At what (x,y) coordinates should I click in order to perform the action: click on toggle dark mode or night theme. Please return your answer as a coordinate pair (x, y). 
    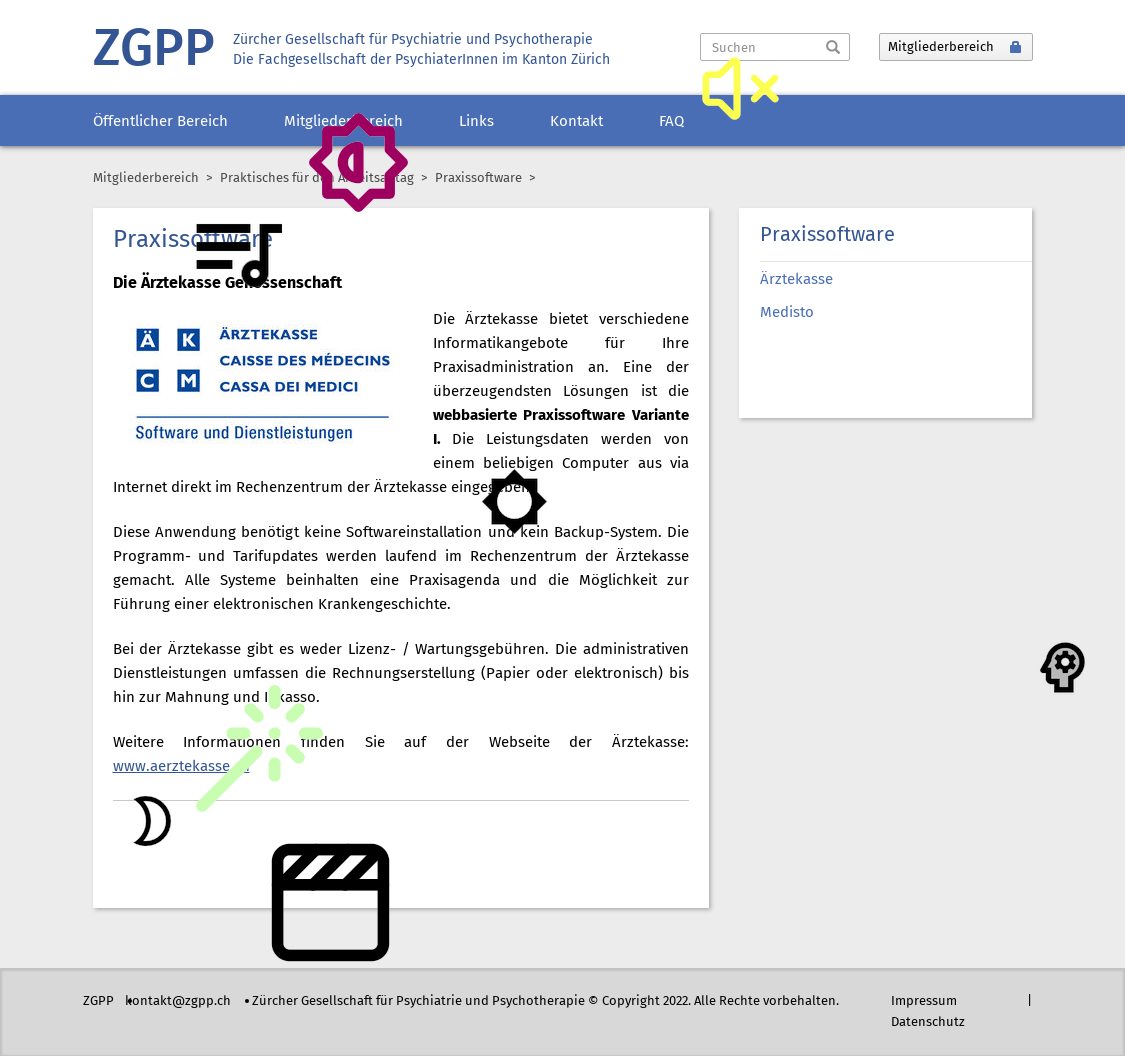
    Looking at the image, I should click on (151, 821).